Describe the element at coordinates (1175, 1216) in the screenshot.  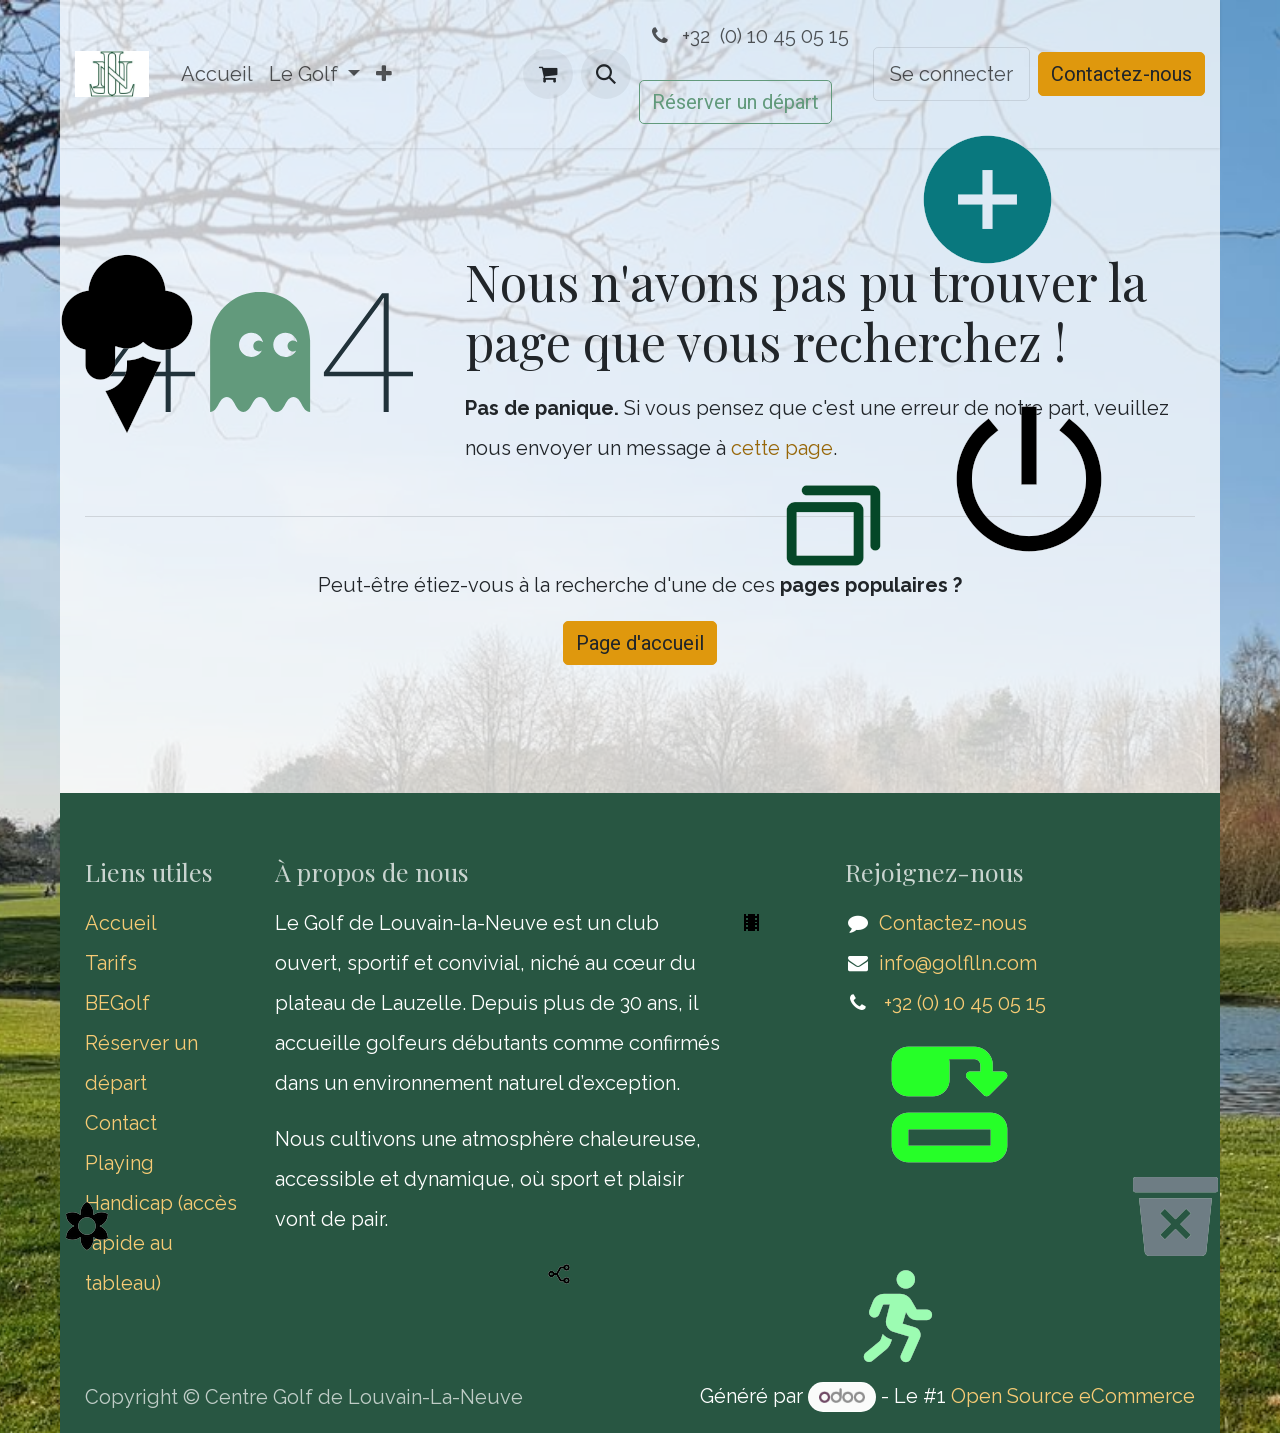
I see `delete selected item` at that location.